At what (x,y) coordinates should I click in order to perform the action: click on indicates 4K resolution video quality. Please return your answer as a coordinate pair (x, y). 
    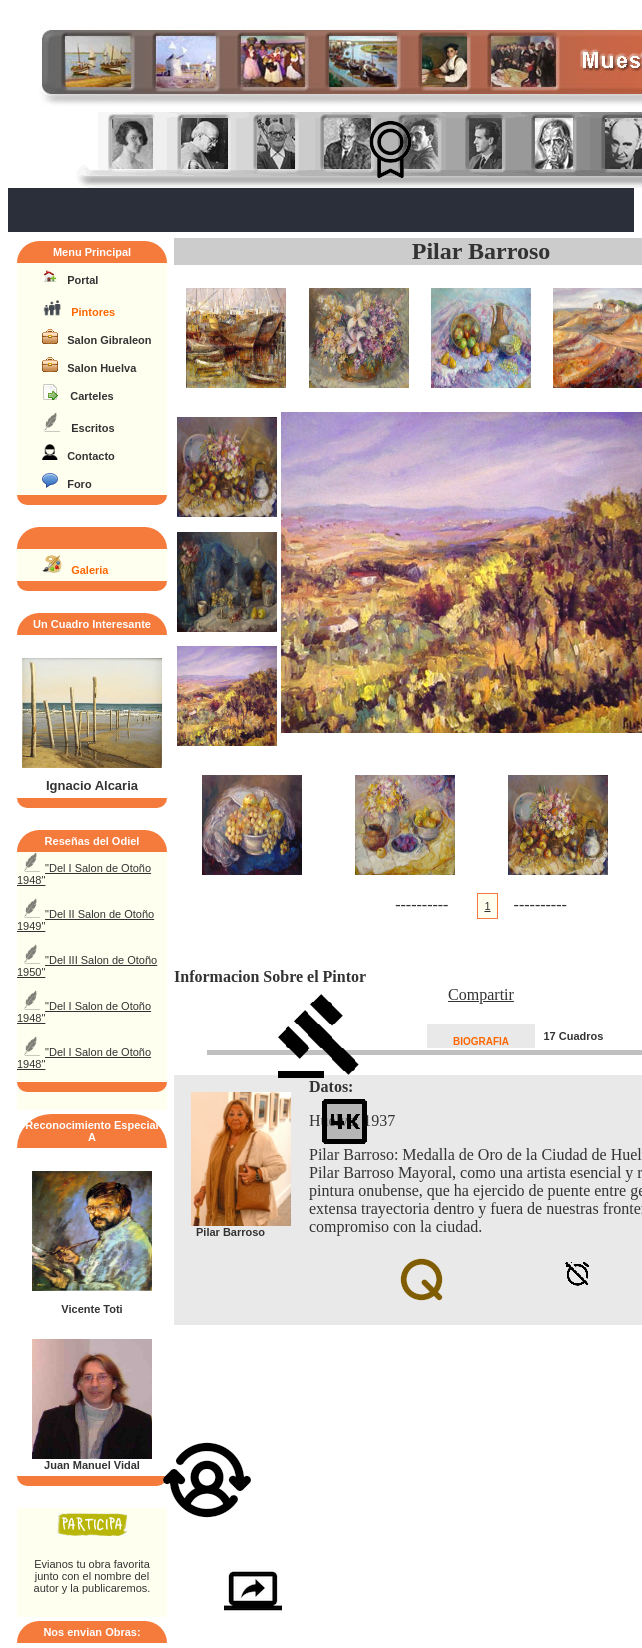
    Looking at the image, I should click on (344, 1121).